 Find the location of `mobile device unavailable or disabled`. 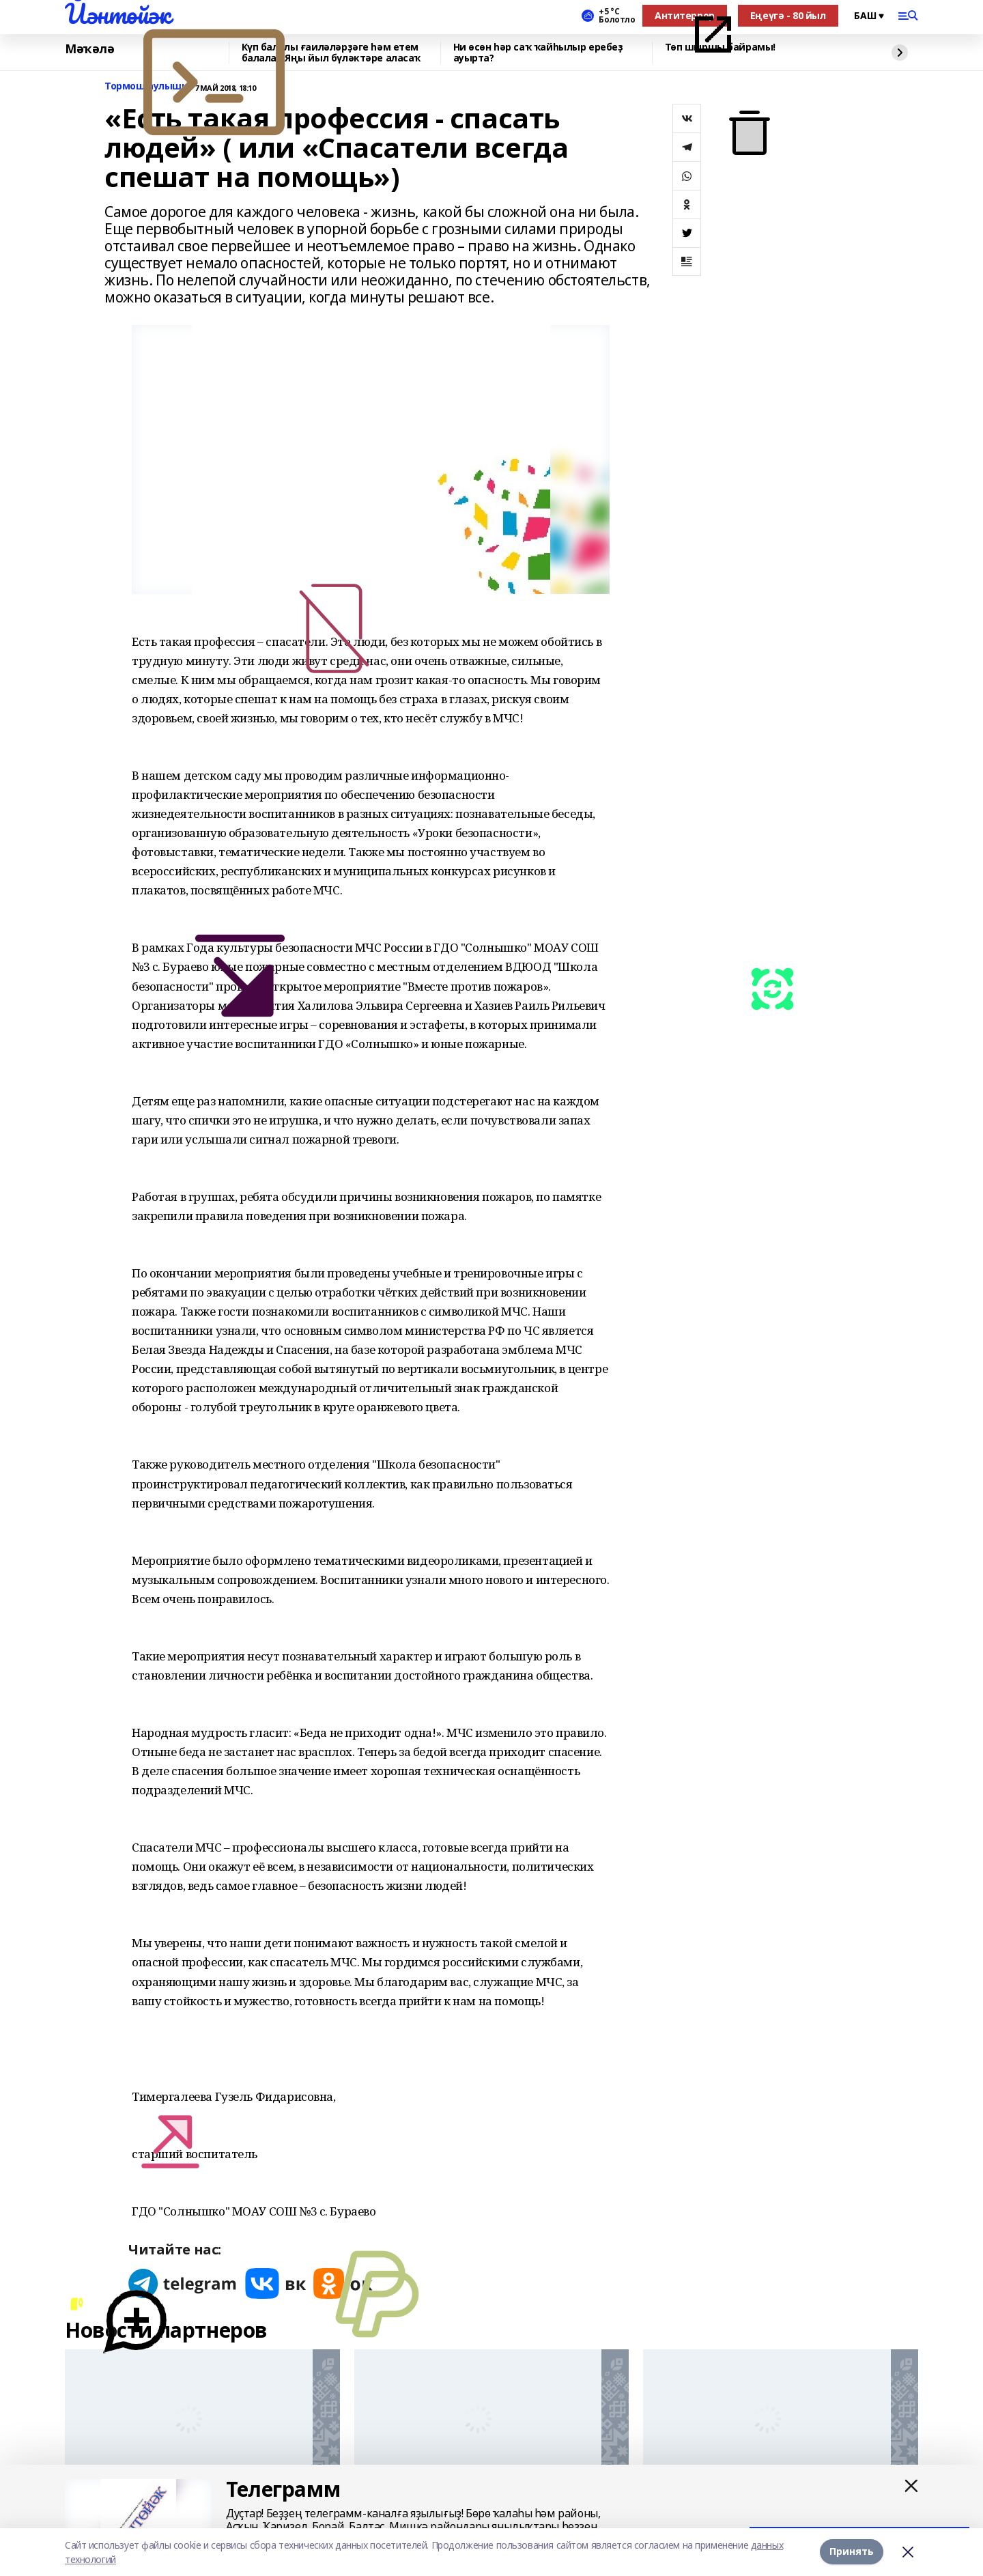

mobile device unavailable or disabled is located at coordinates (334, 628).